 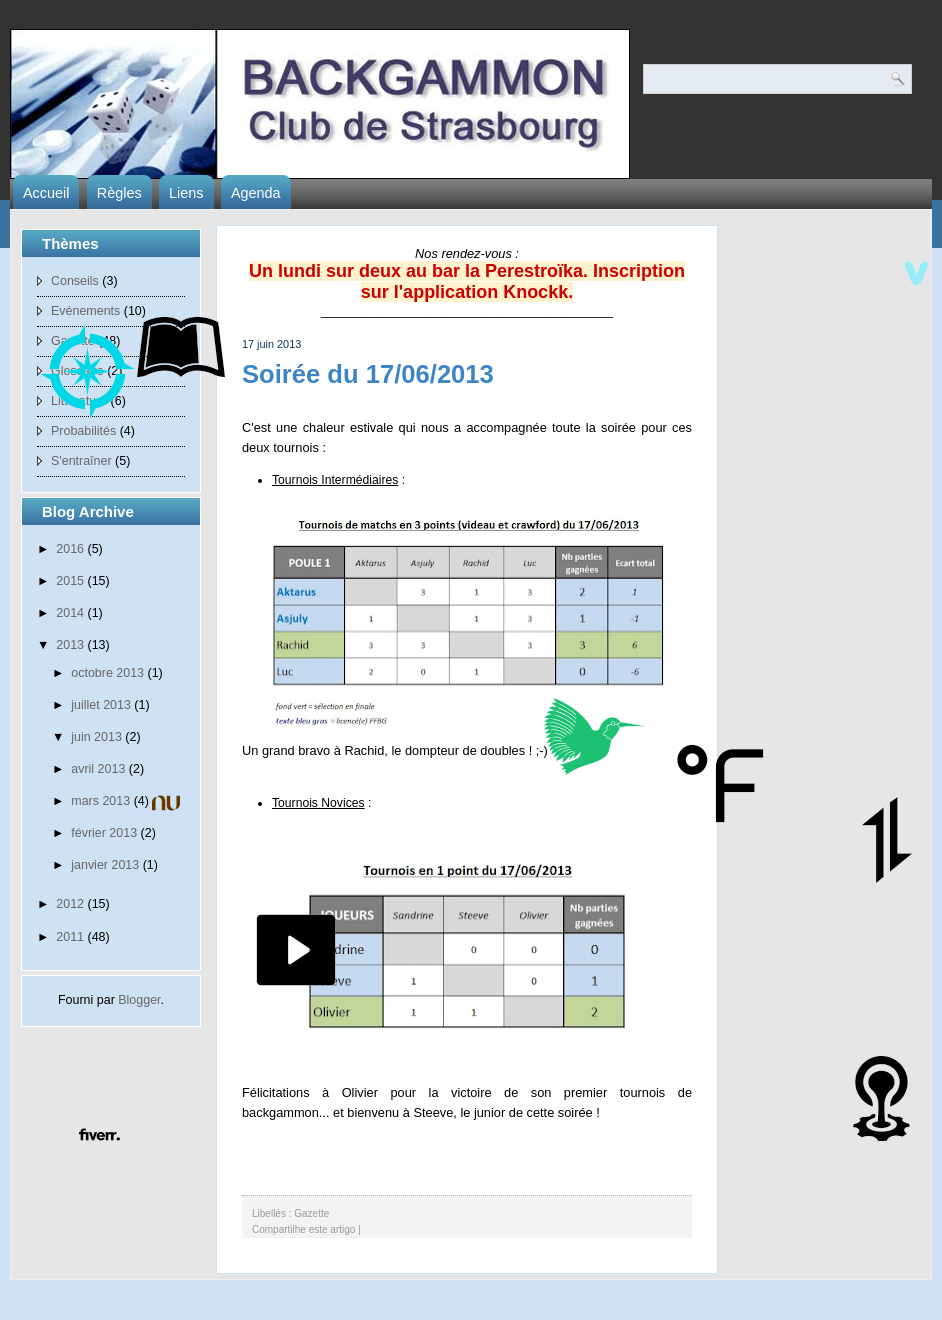 I want to click on axios HTTP client library logo, so click(x=887, y=840).